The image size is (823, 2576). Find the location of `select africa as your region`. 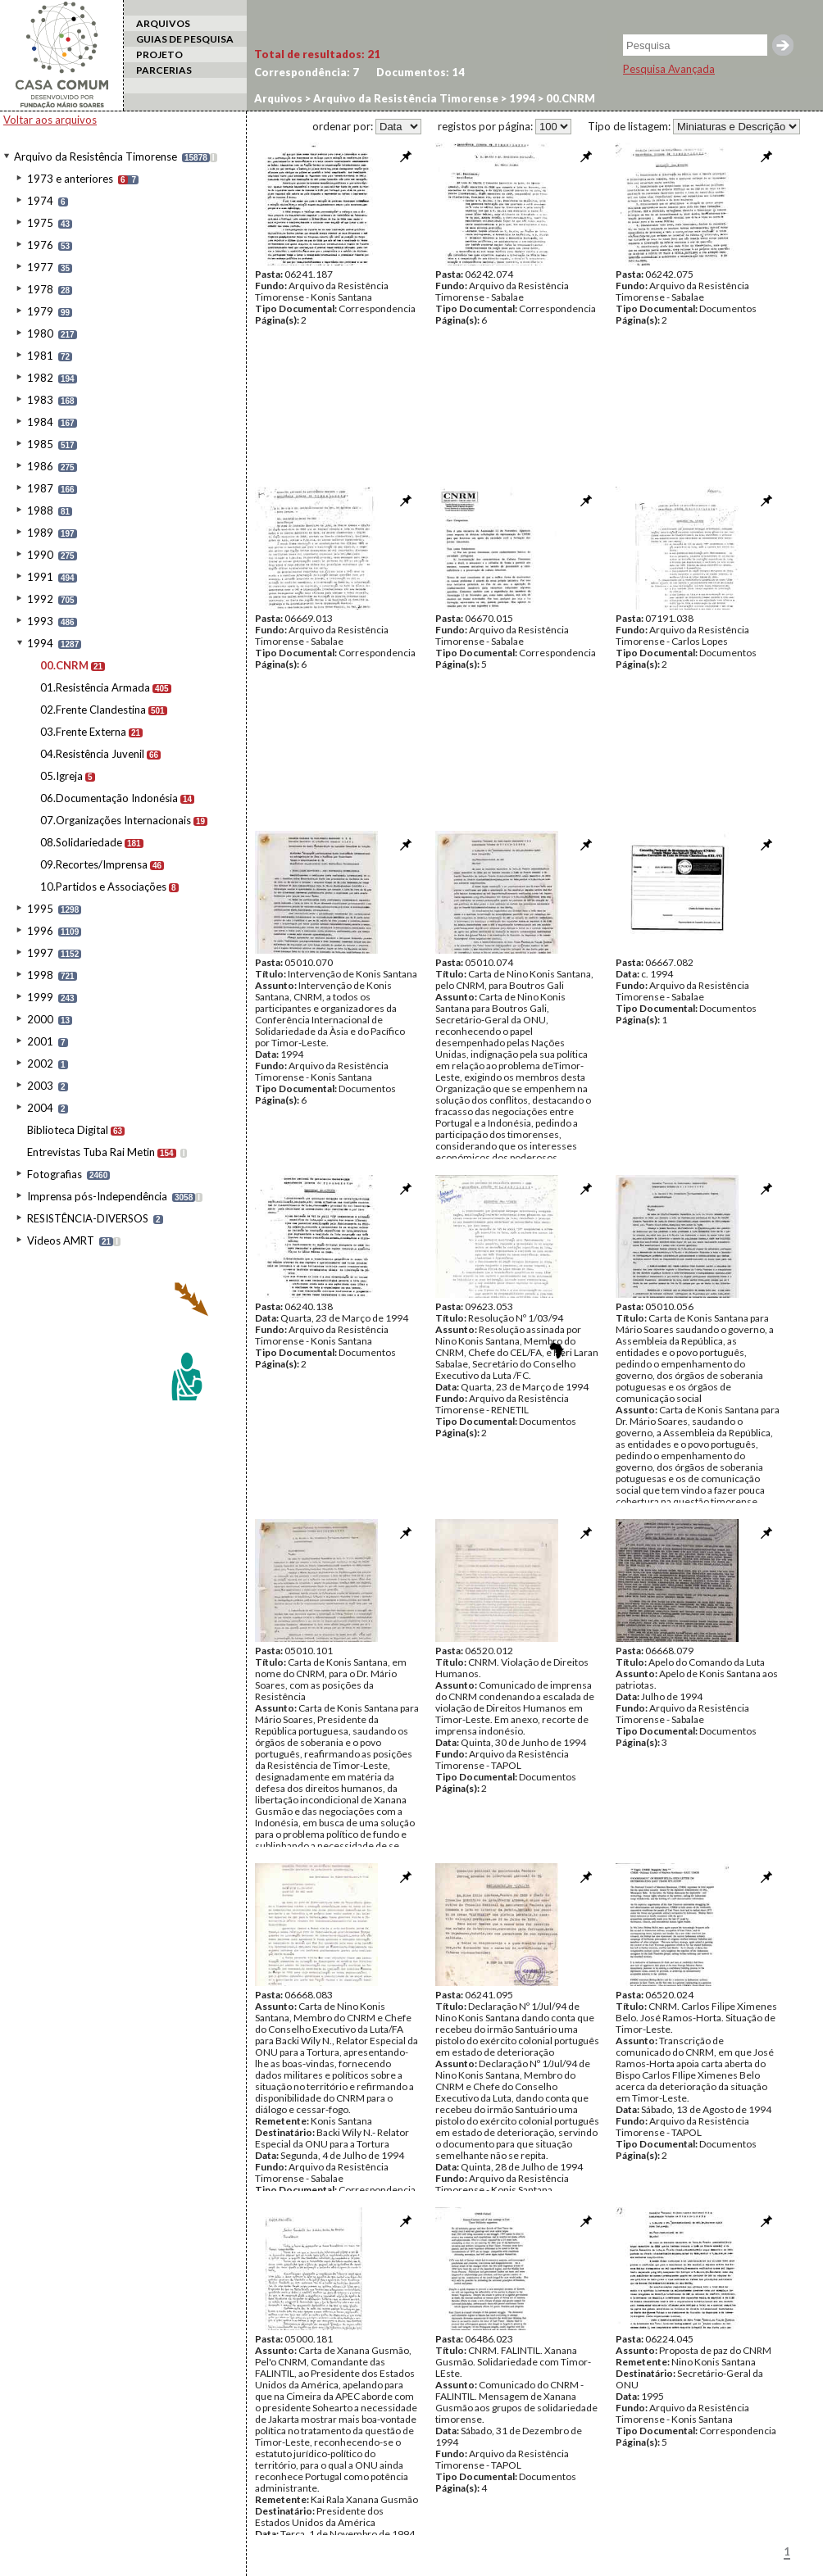

select africa as your region is located at coordinates (557, 1350).